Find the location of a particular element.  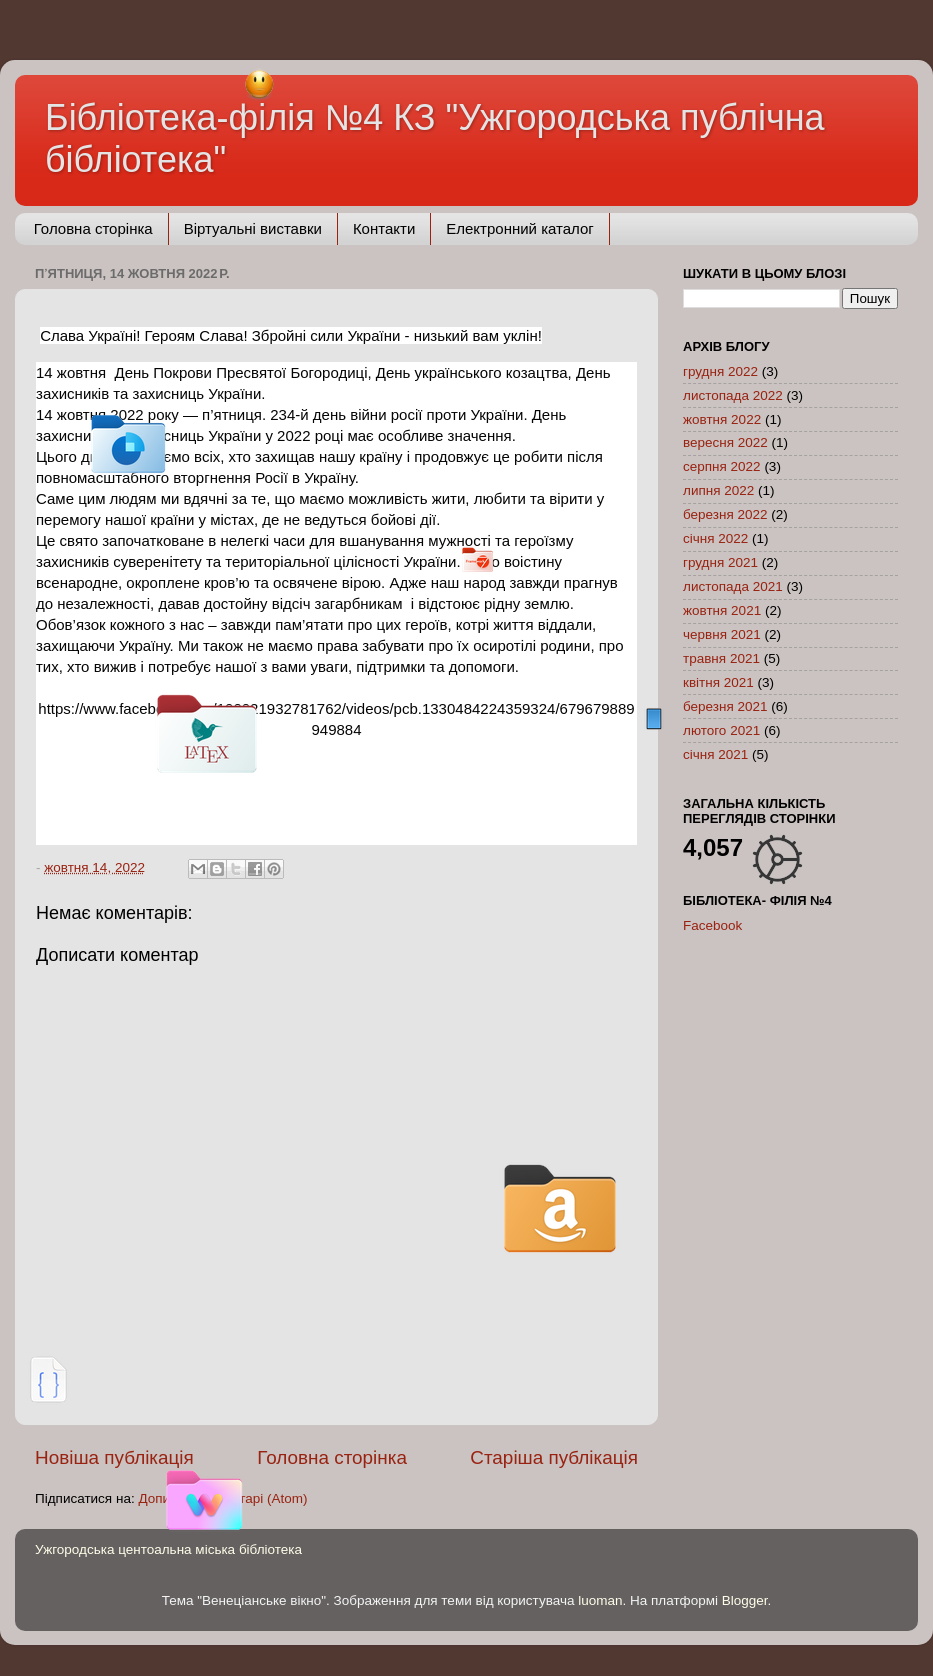

iPad Air device icon is located at coordinates (654, 719).